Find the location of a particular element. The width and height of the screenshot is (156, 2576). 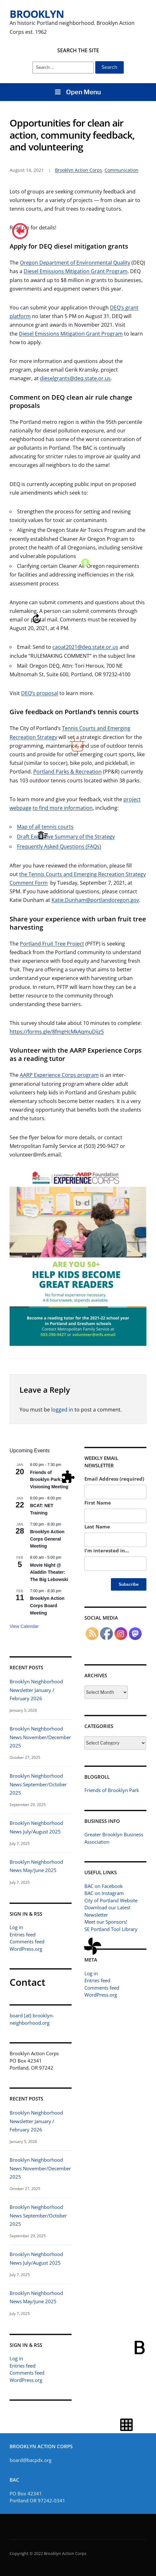

apply bold formatting to selected text is located at coordinates (140, 2347).